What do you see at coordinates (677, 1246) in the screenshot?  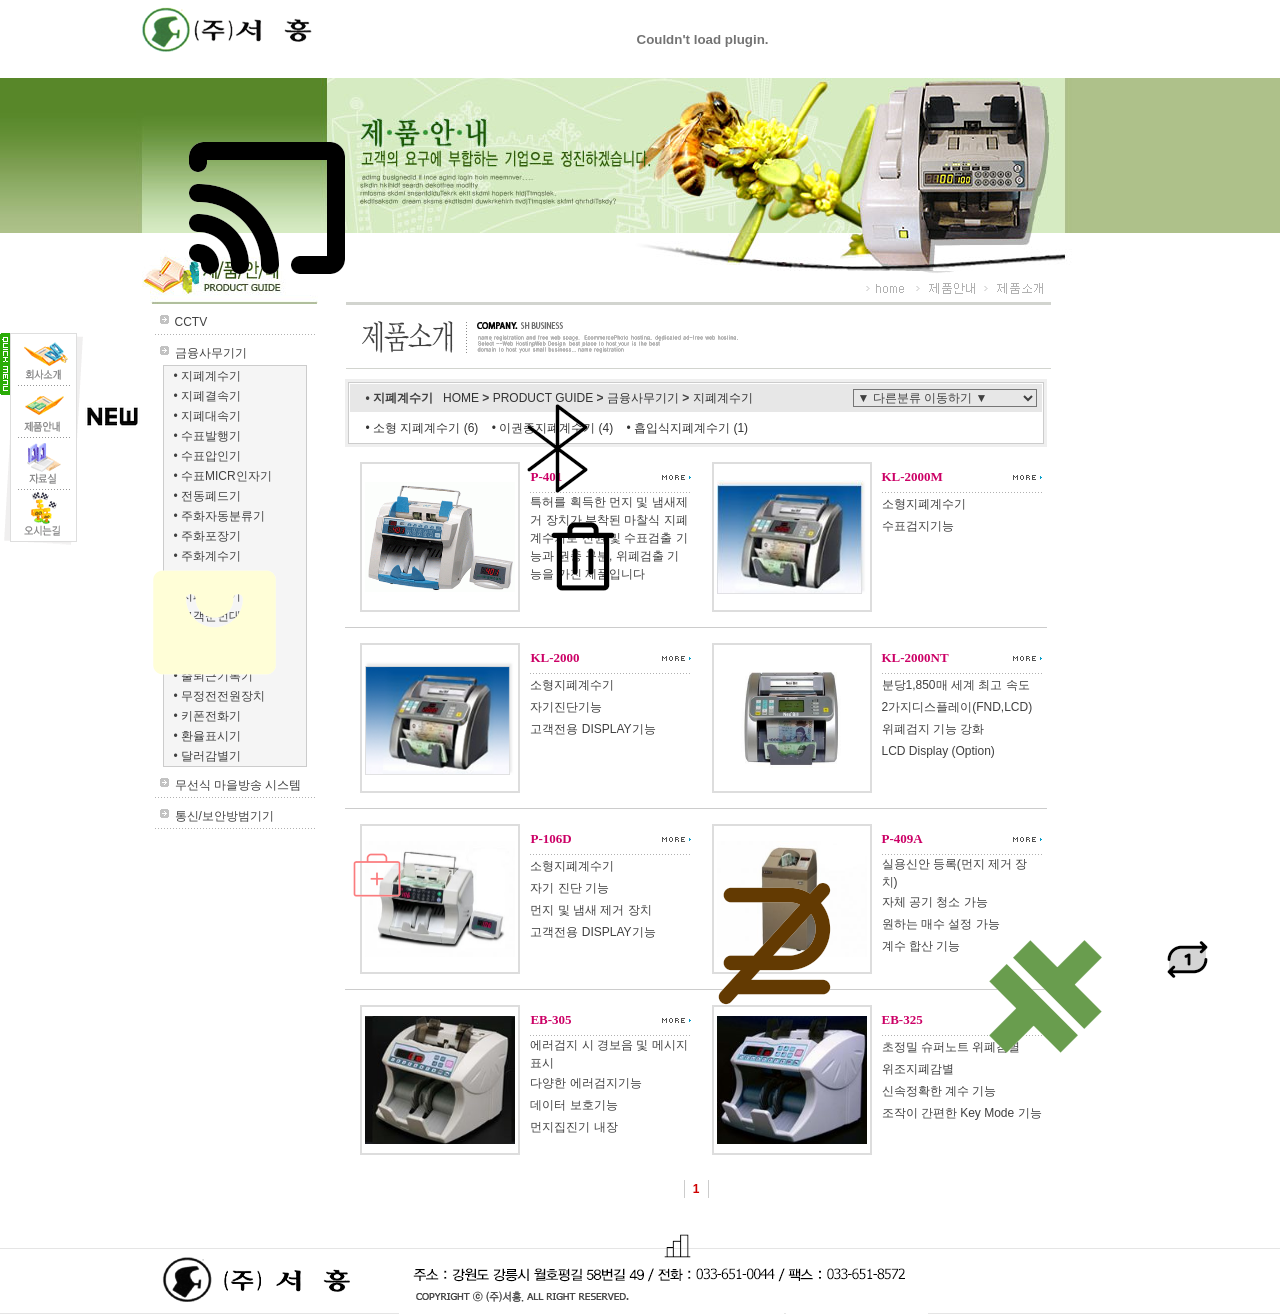 I see `view analytics or statistics` at bounding box center [677, 1246].